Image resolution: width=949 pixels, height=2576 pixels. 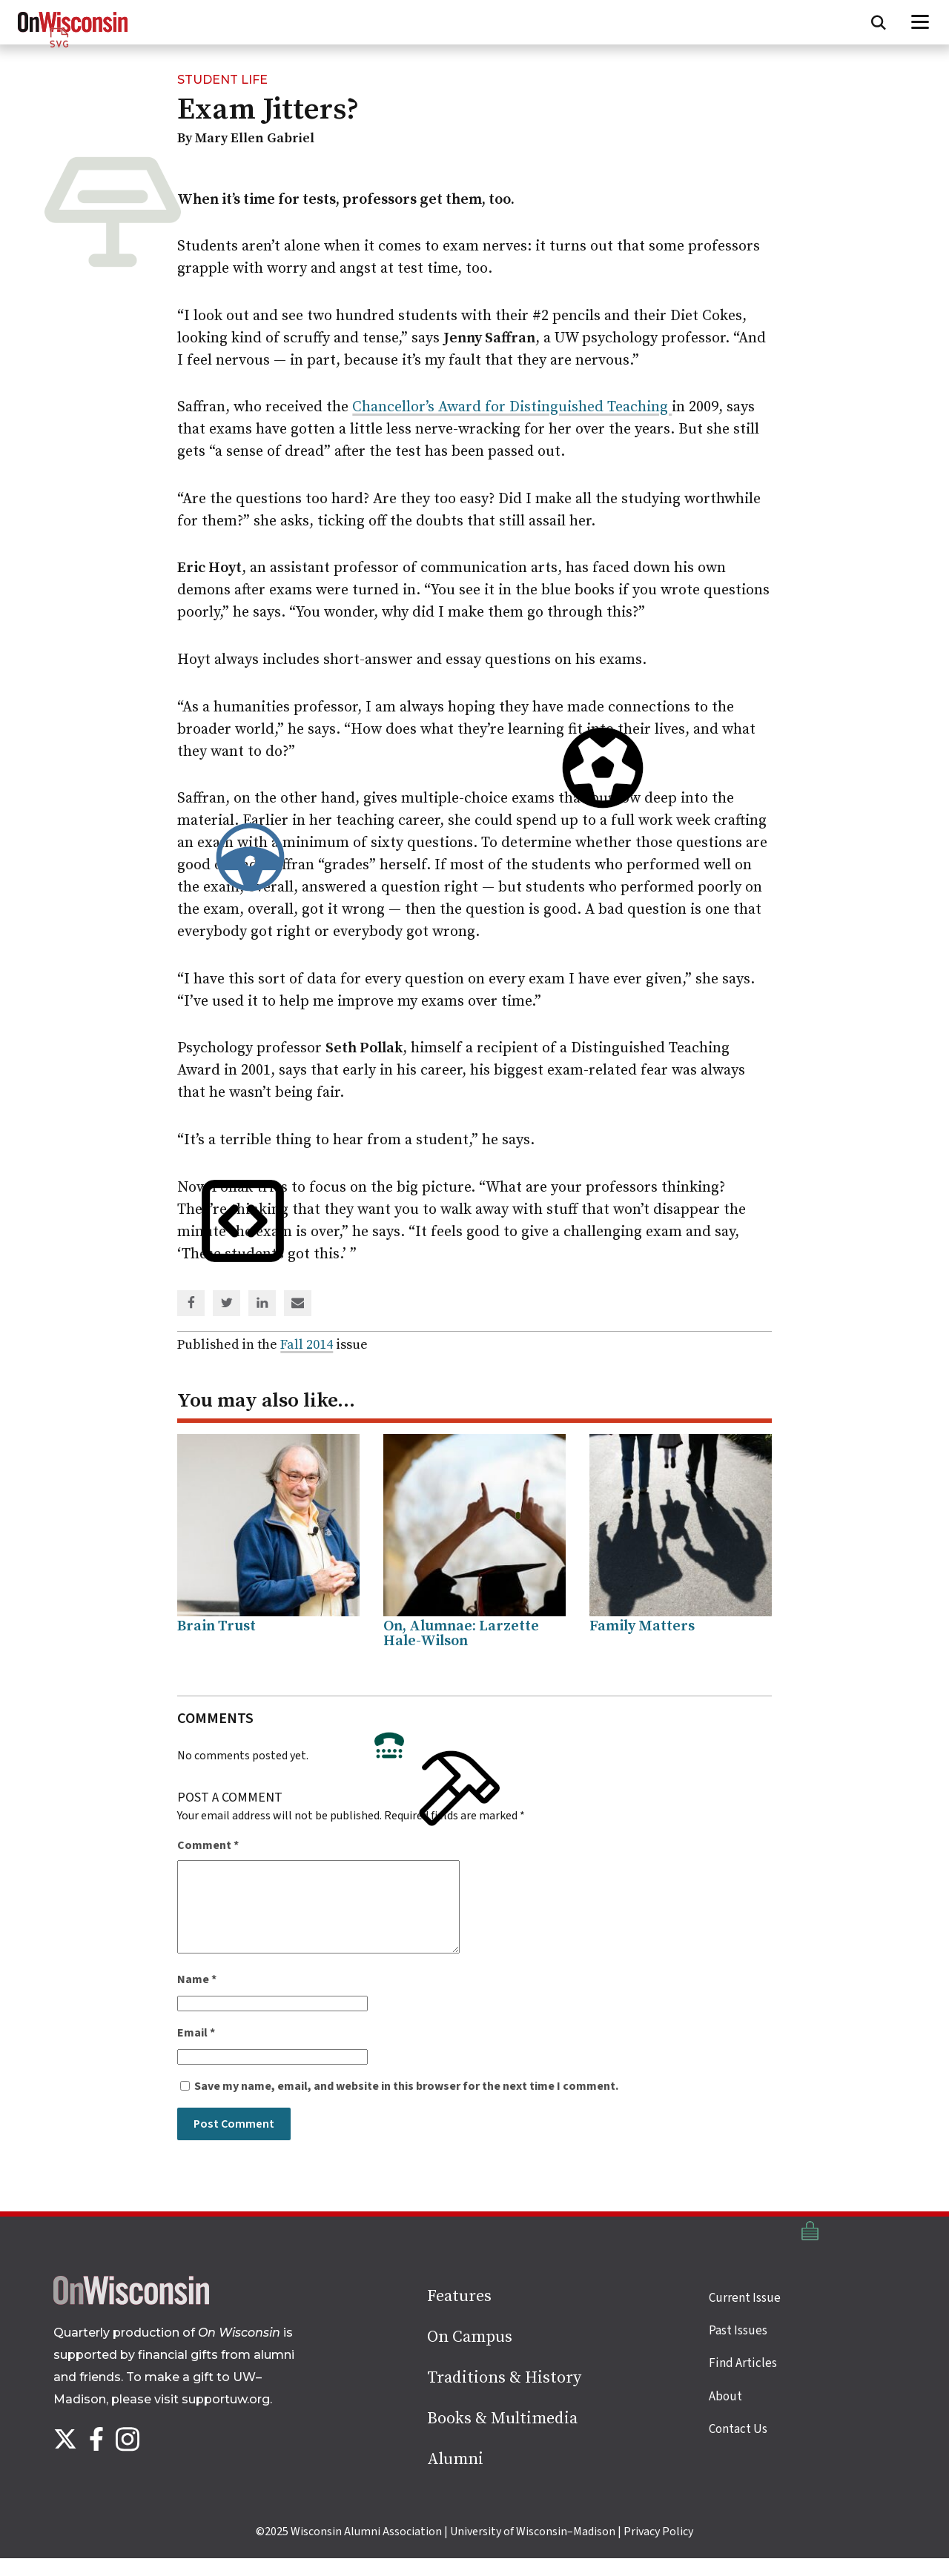 I want to click on indicates a secure or encrypted connection, so click(x=810, y=2231).